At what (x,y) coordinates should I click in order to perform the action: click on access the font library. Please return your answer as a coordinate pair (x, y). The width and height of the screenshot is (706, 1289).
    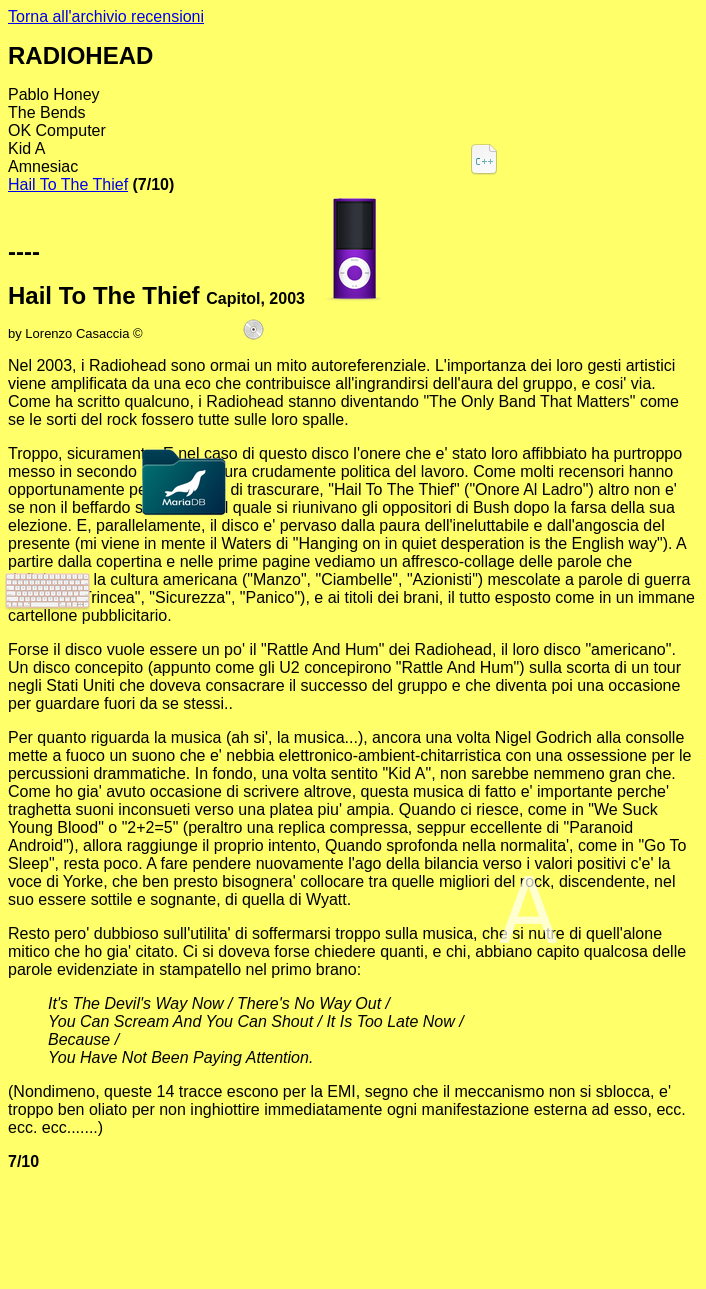
    Looking at the image, I should click on (528, 909).